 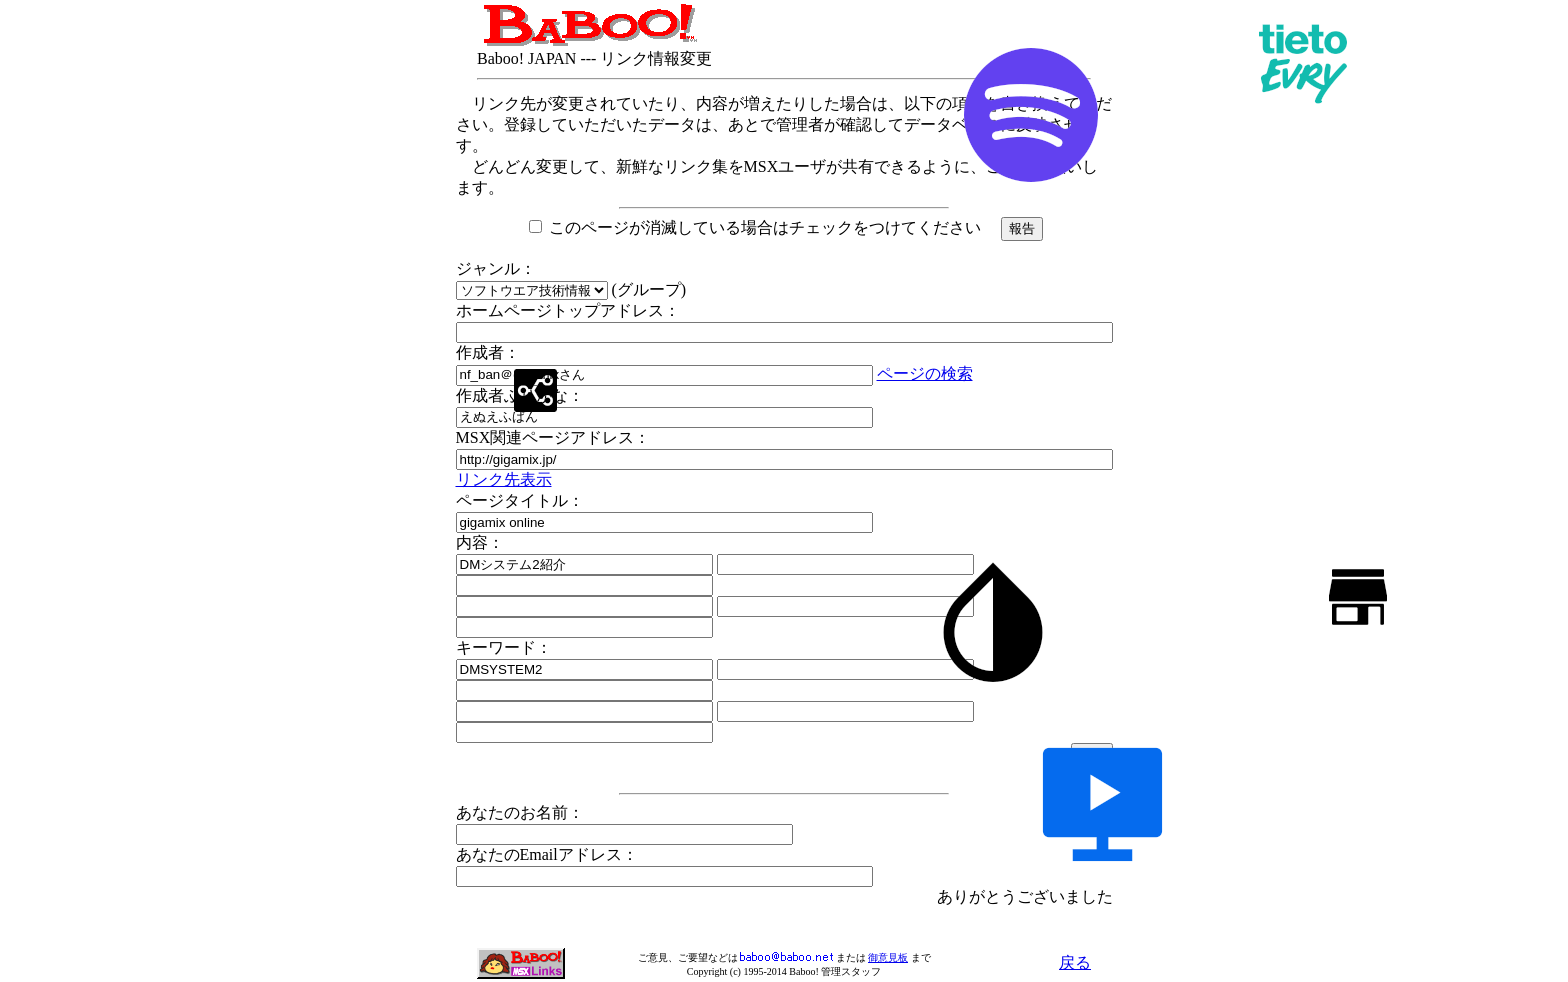 I want to click on open Spotify, so click(x=1031, y=115).